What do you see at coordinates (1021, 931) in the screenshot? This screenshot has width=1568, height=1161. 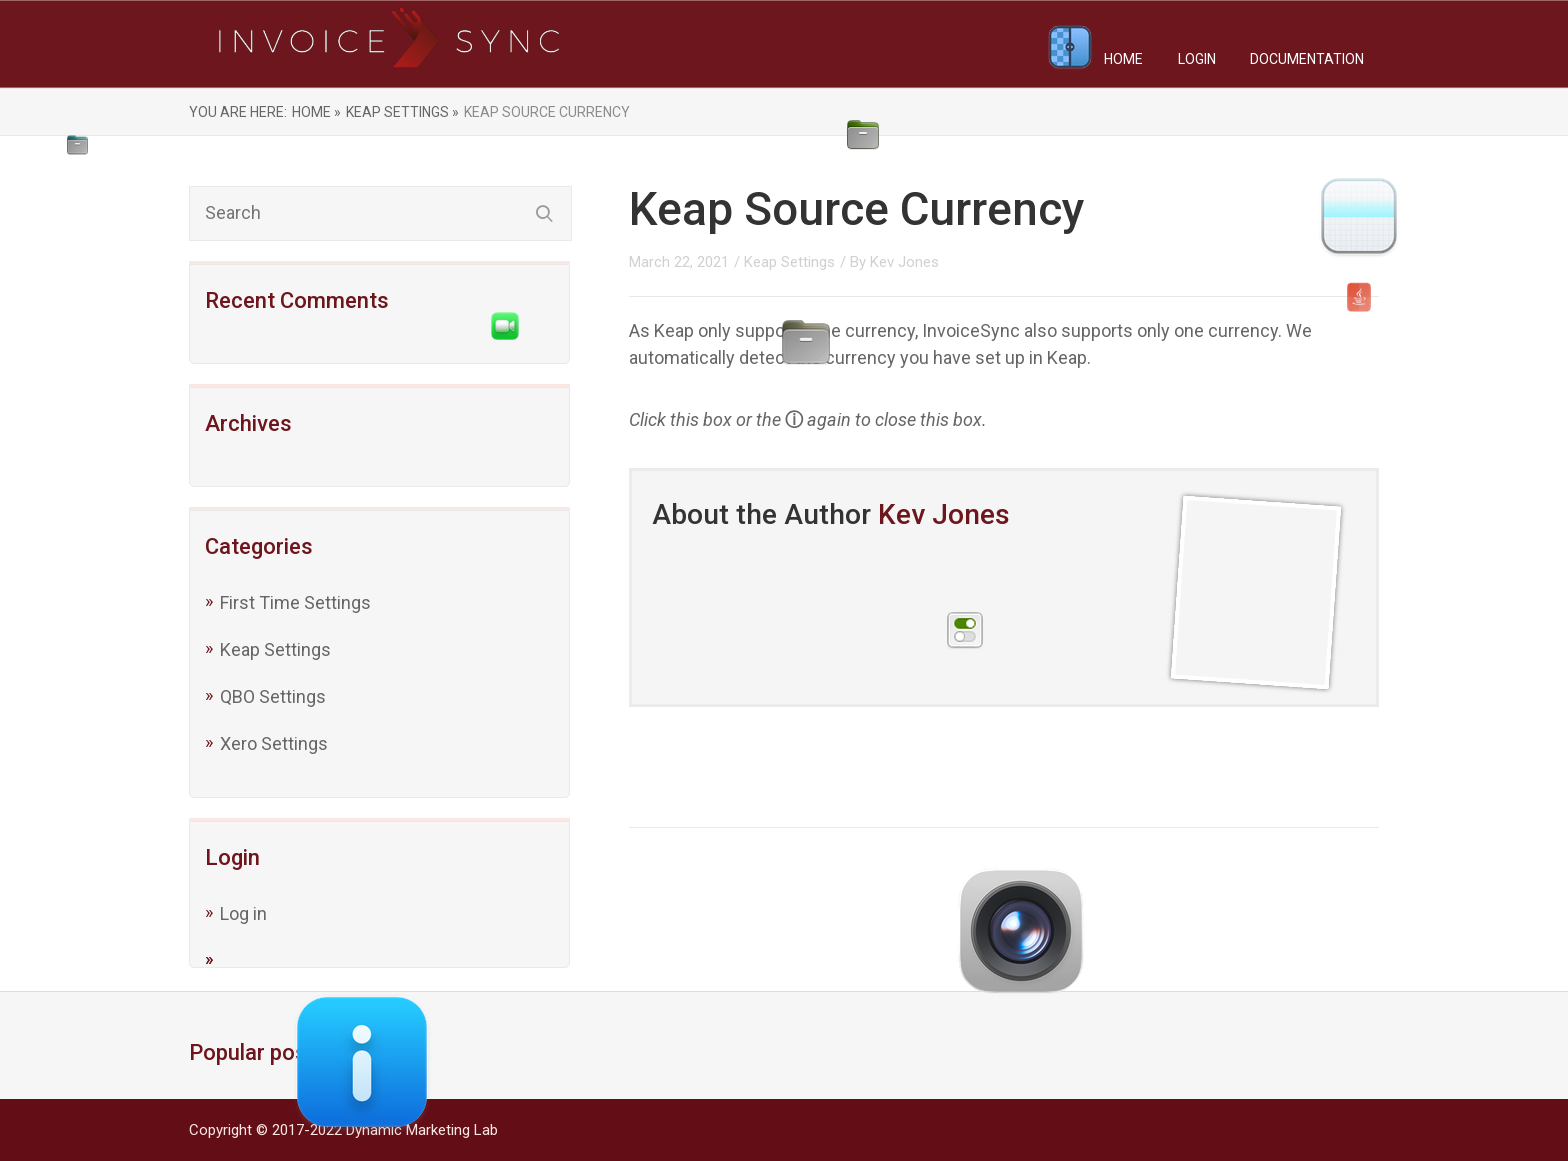 I see `open the camera app` at bounding box center [1021, 931].